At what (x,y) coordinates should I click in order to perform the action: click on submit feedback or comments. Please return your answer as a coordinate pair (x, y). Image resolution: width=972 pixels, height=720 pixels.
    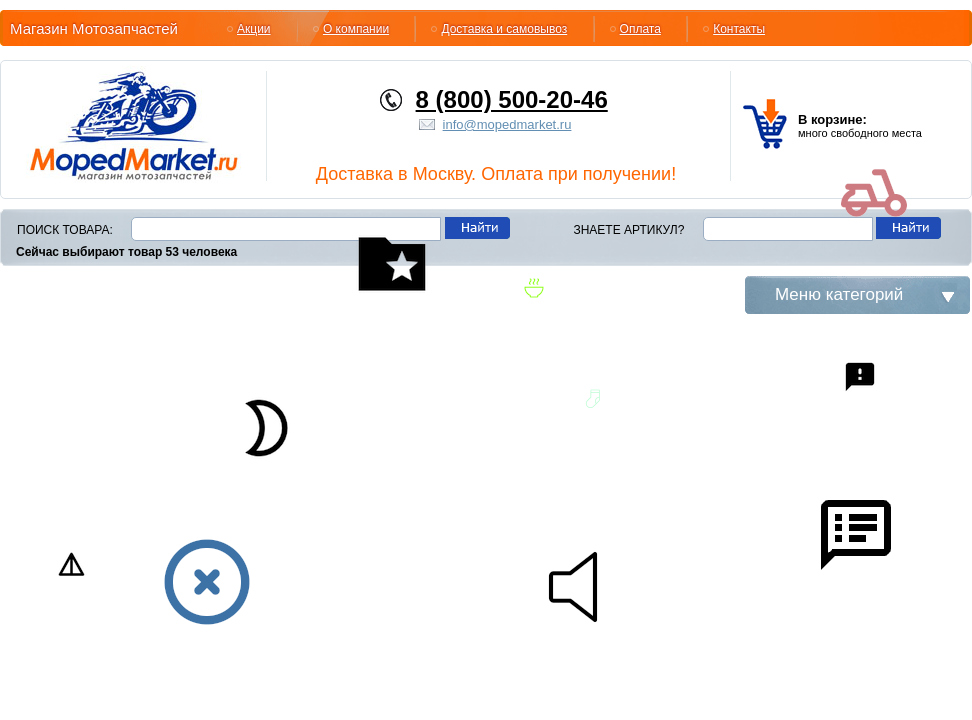
    Looking at the image, I should click on (860, 377).